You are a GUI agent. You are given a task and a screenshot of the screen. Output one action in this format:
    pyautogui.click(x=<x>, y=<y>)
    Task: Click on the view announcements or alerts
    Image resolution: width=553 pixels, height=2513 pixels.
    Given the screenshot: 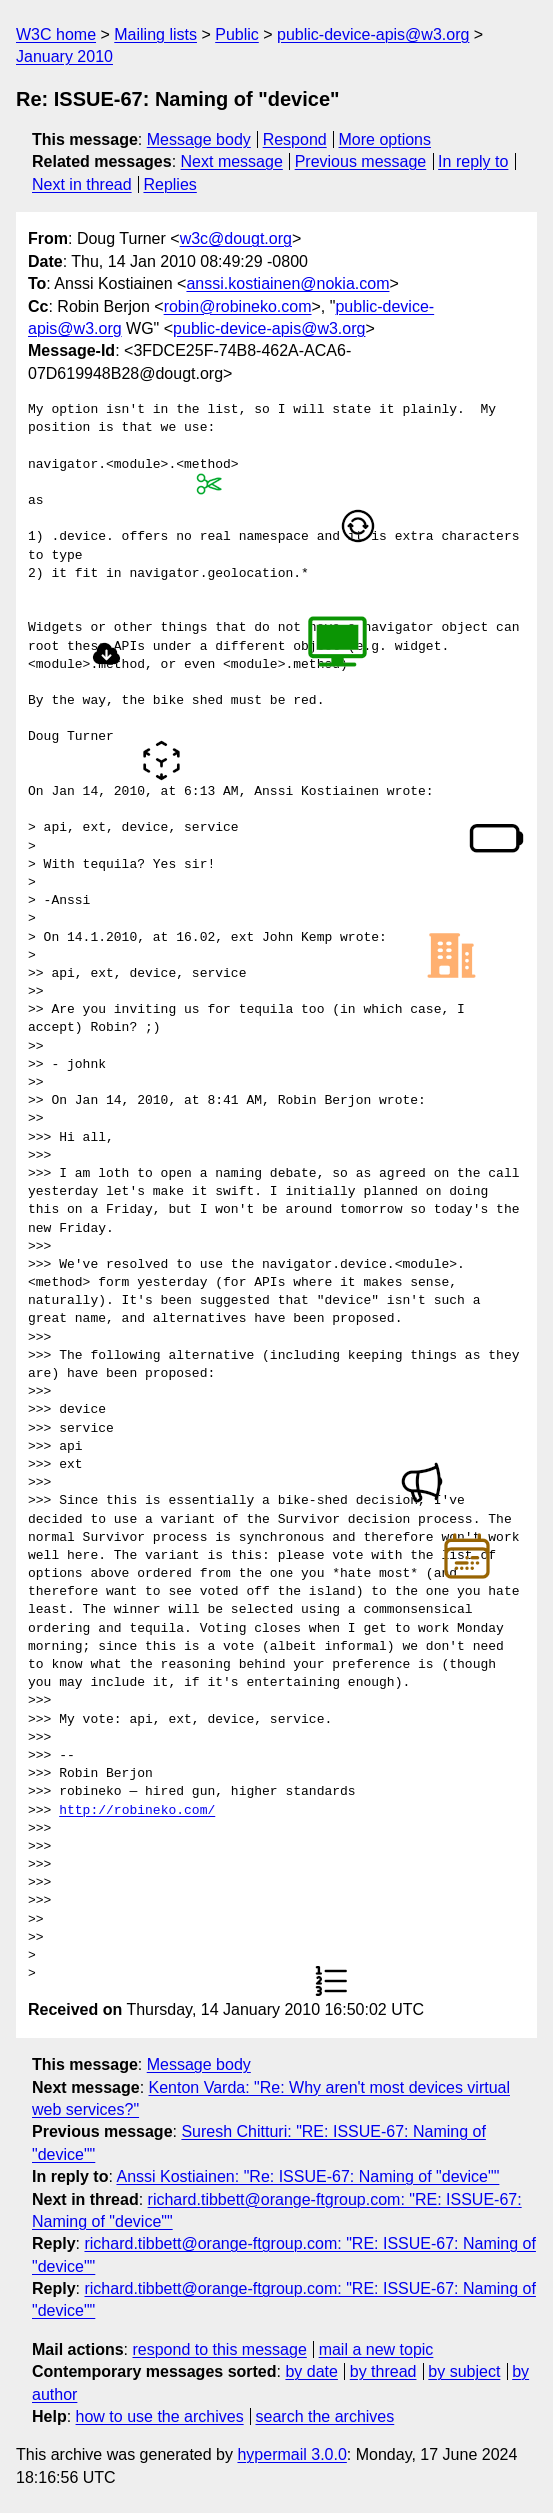 What is the action you would take?
    pyautogui.click(x=422, y=1483)
    